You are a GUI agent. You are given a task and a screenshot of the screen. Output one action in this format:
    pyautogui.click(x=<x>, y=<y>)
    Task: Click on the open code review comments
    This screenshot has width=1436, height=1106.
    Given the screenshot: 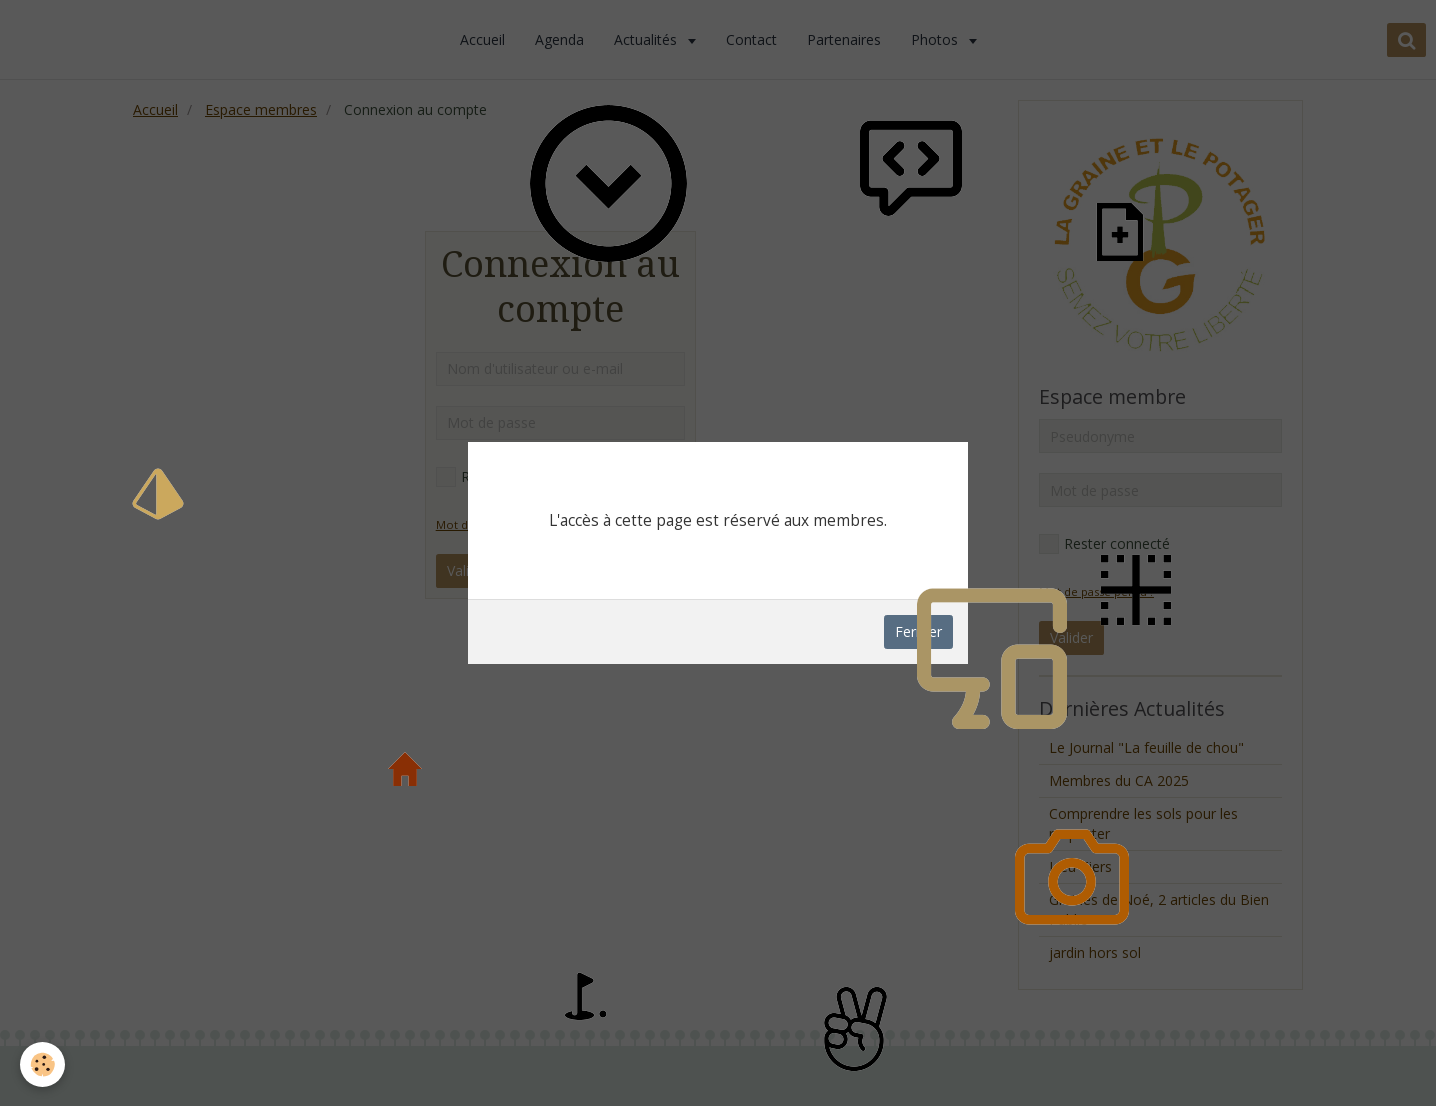 What is the action you would take?
    pyautogui.click(x=911, y=165)
    